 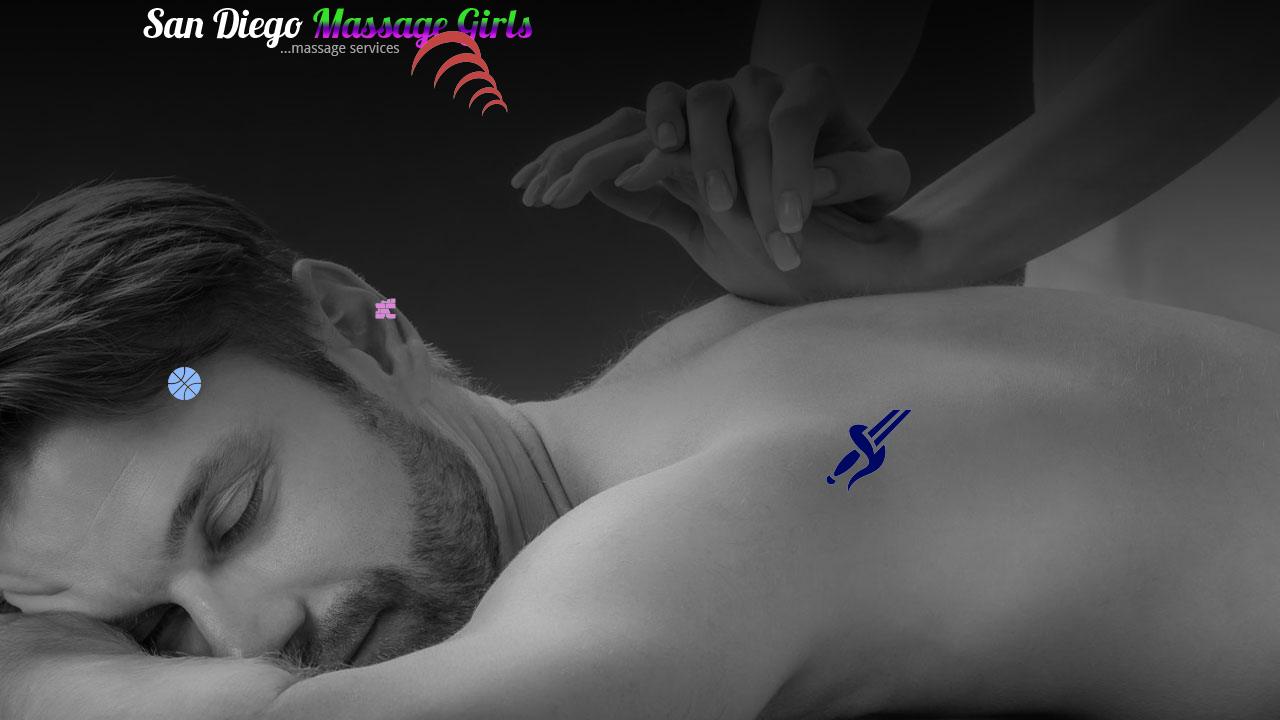 What do you see at coordinates (459, 74) in the screenshot?
I see `indicates wind or tornado weather conditions` at bounding box center [459, 74].